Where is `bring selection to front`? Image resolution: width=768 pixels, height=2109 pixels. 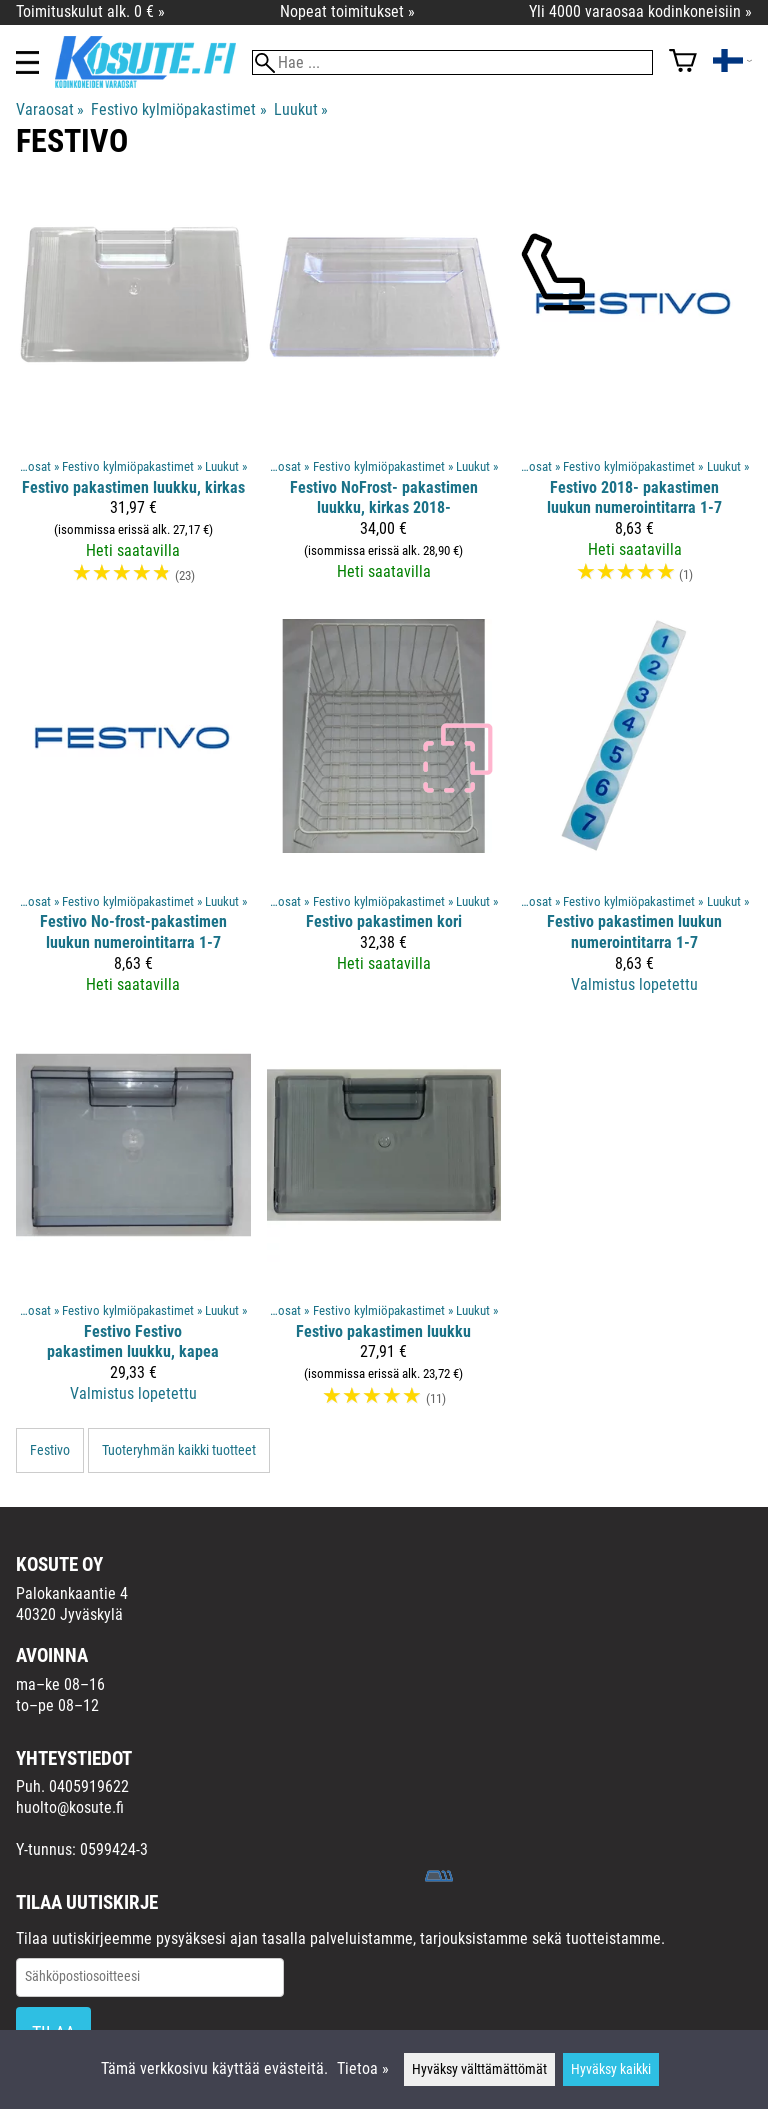 bring selection to front is located at coordinates (458, 758).